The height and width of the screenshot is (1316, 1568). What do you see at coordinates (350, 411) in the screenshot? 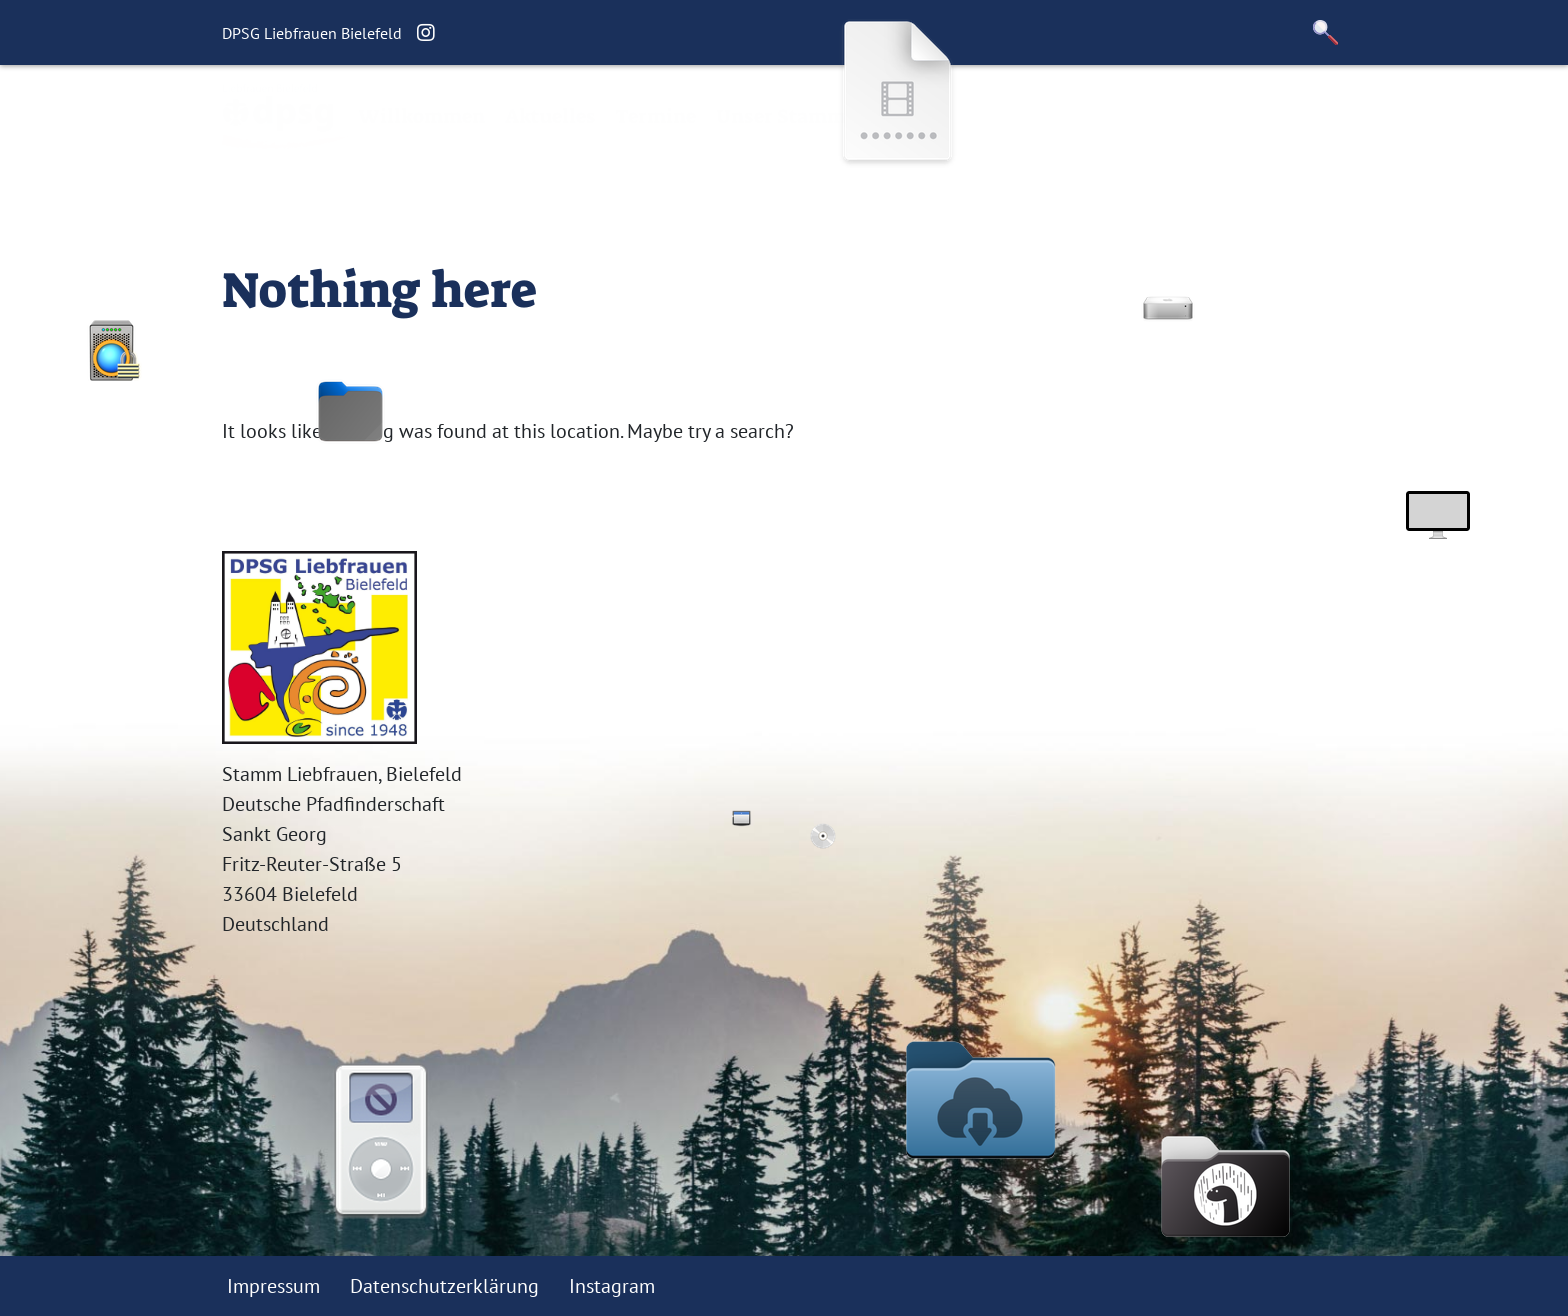
I see `open folder to view contents` at bounding box center [350, 411].